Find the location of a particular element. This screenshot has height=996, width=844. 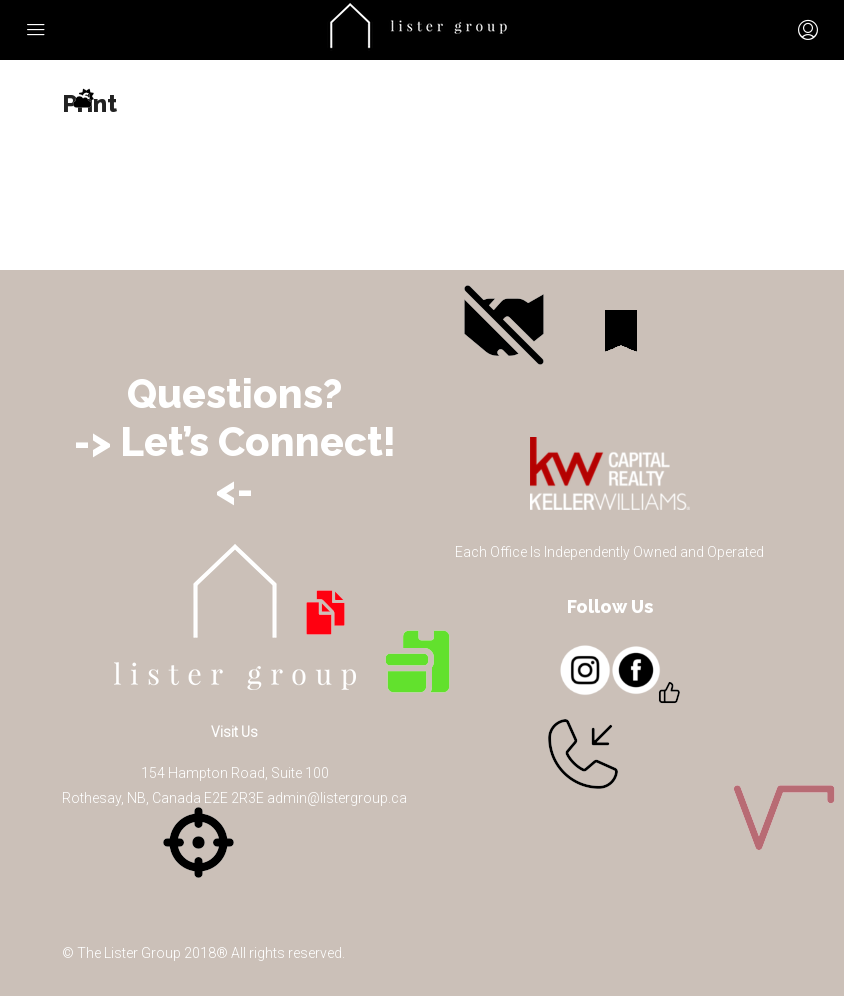

incoming call notification is located at coordinates (584, 752).